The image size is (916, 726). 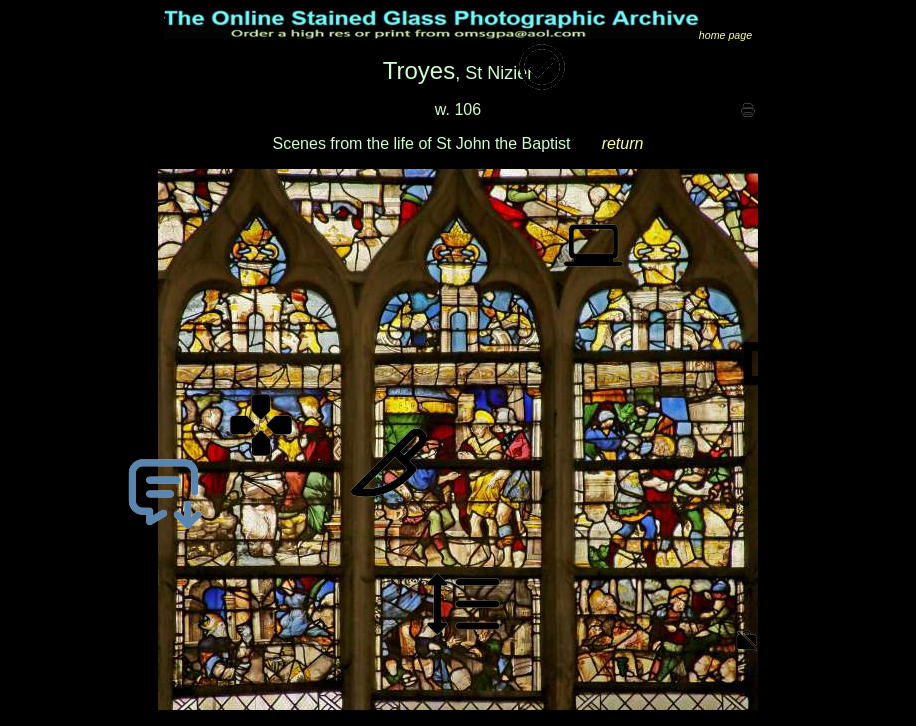 What do you see at coordinates (163, 490) in the screenshot?
I see `download message or conversation` at bounding box center [163, 490].